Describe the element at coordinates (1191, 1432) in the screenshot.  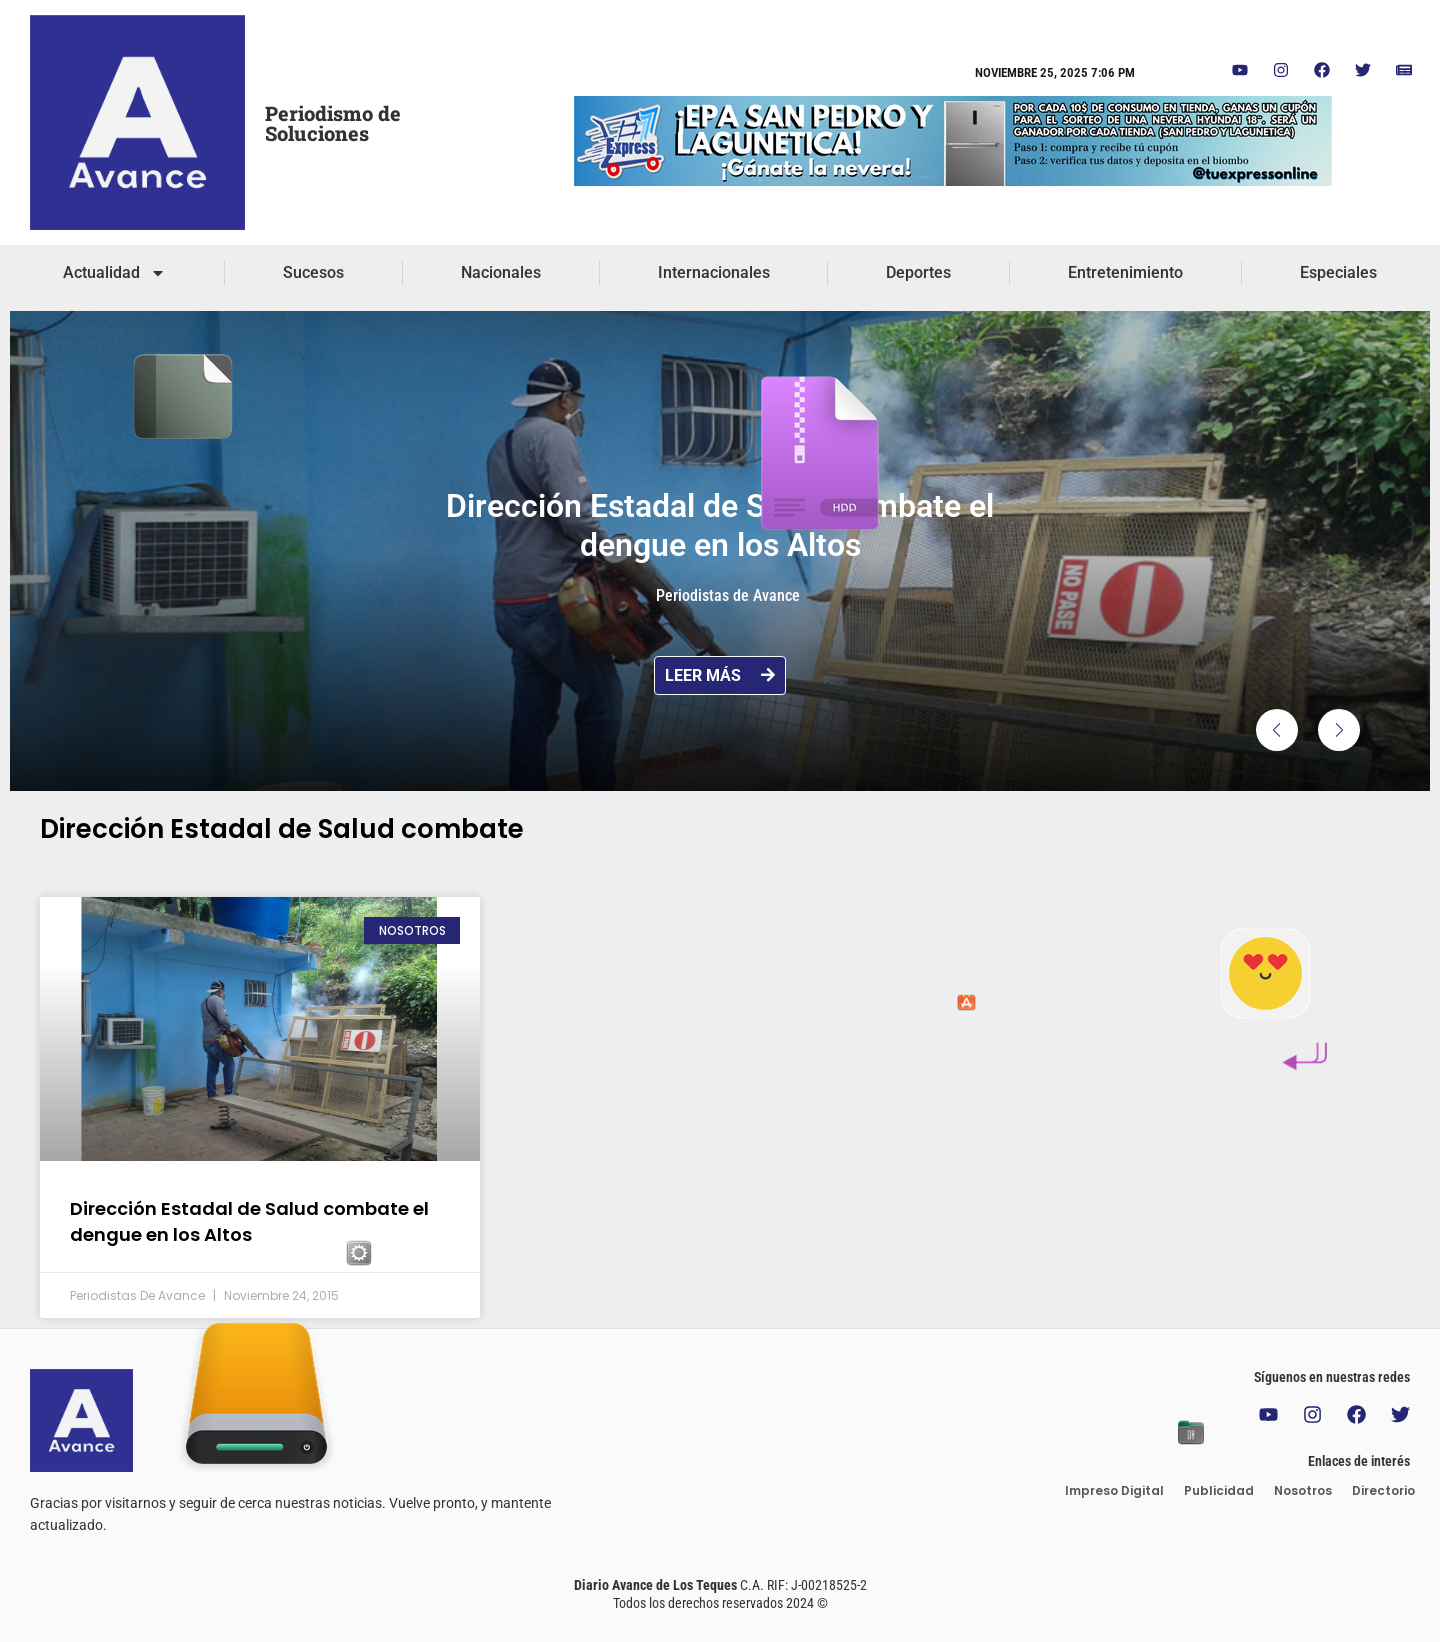
I see `open templates folder` at that location.